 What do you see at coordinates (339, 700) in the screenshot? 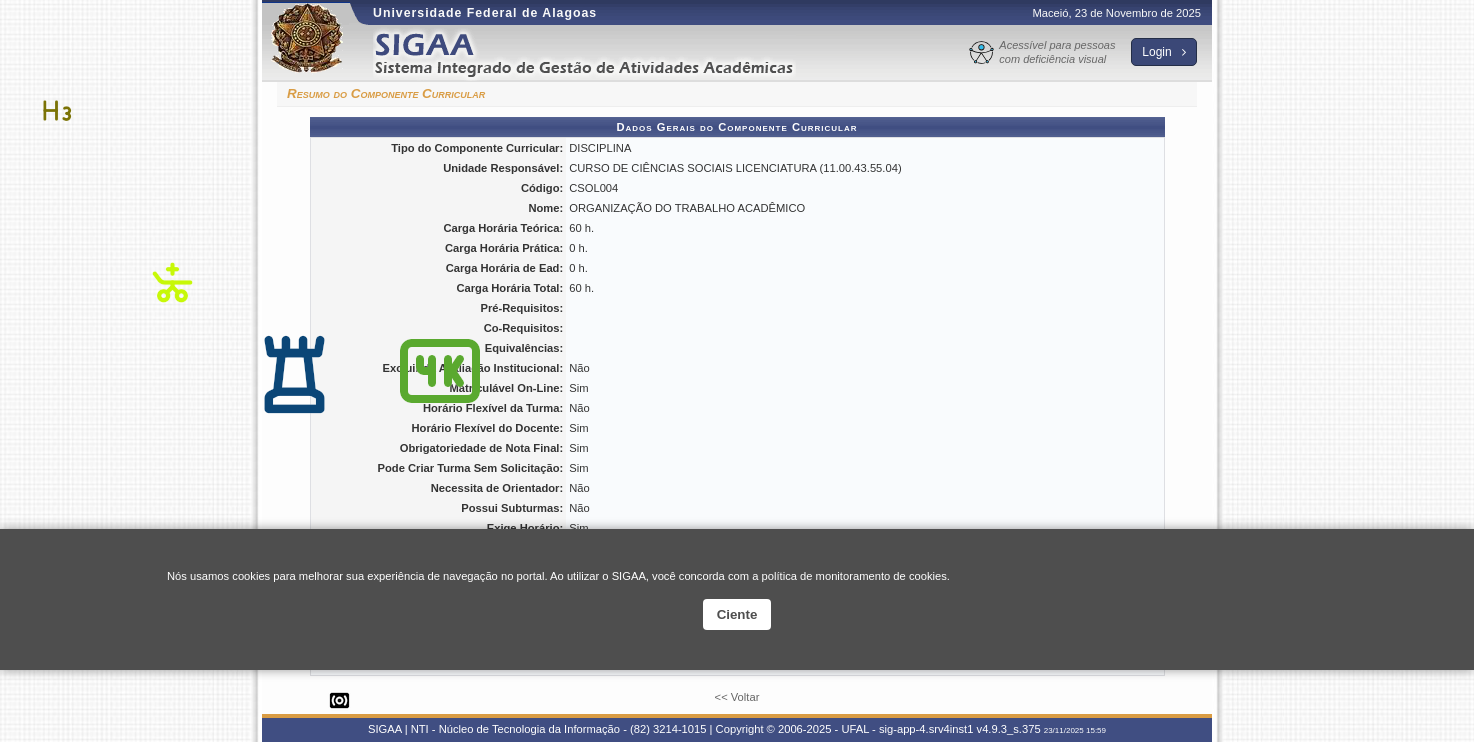
I see `enable surround sound audio output` at bounding box center [339, 700].